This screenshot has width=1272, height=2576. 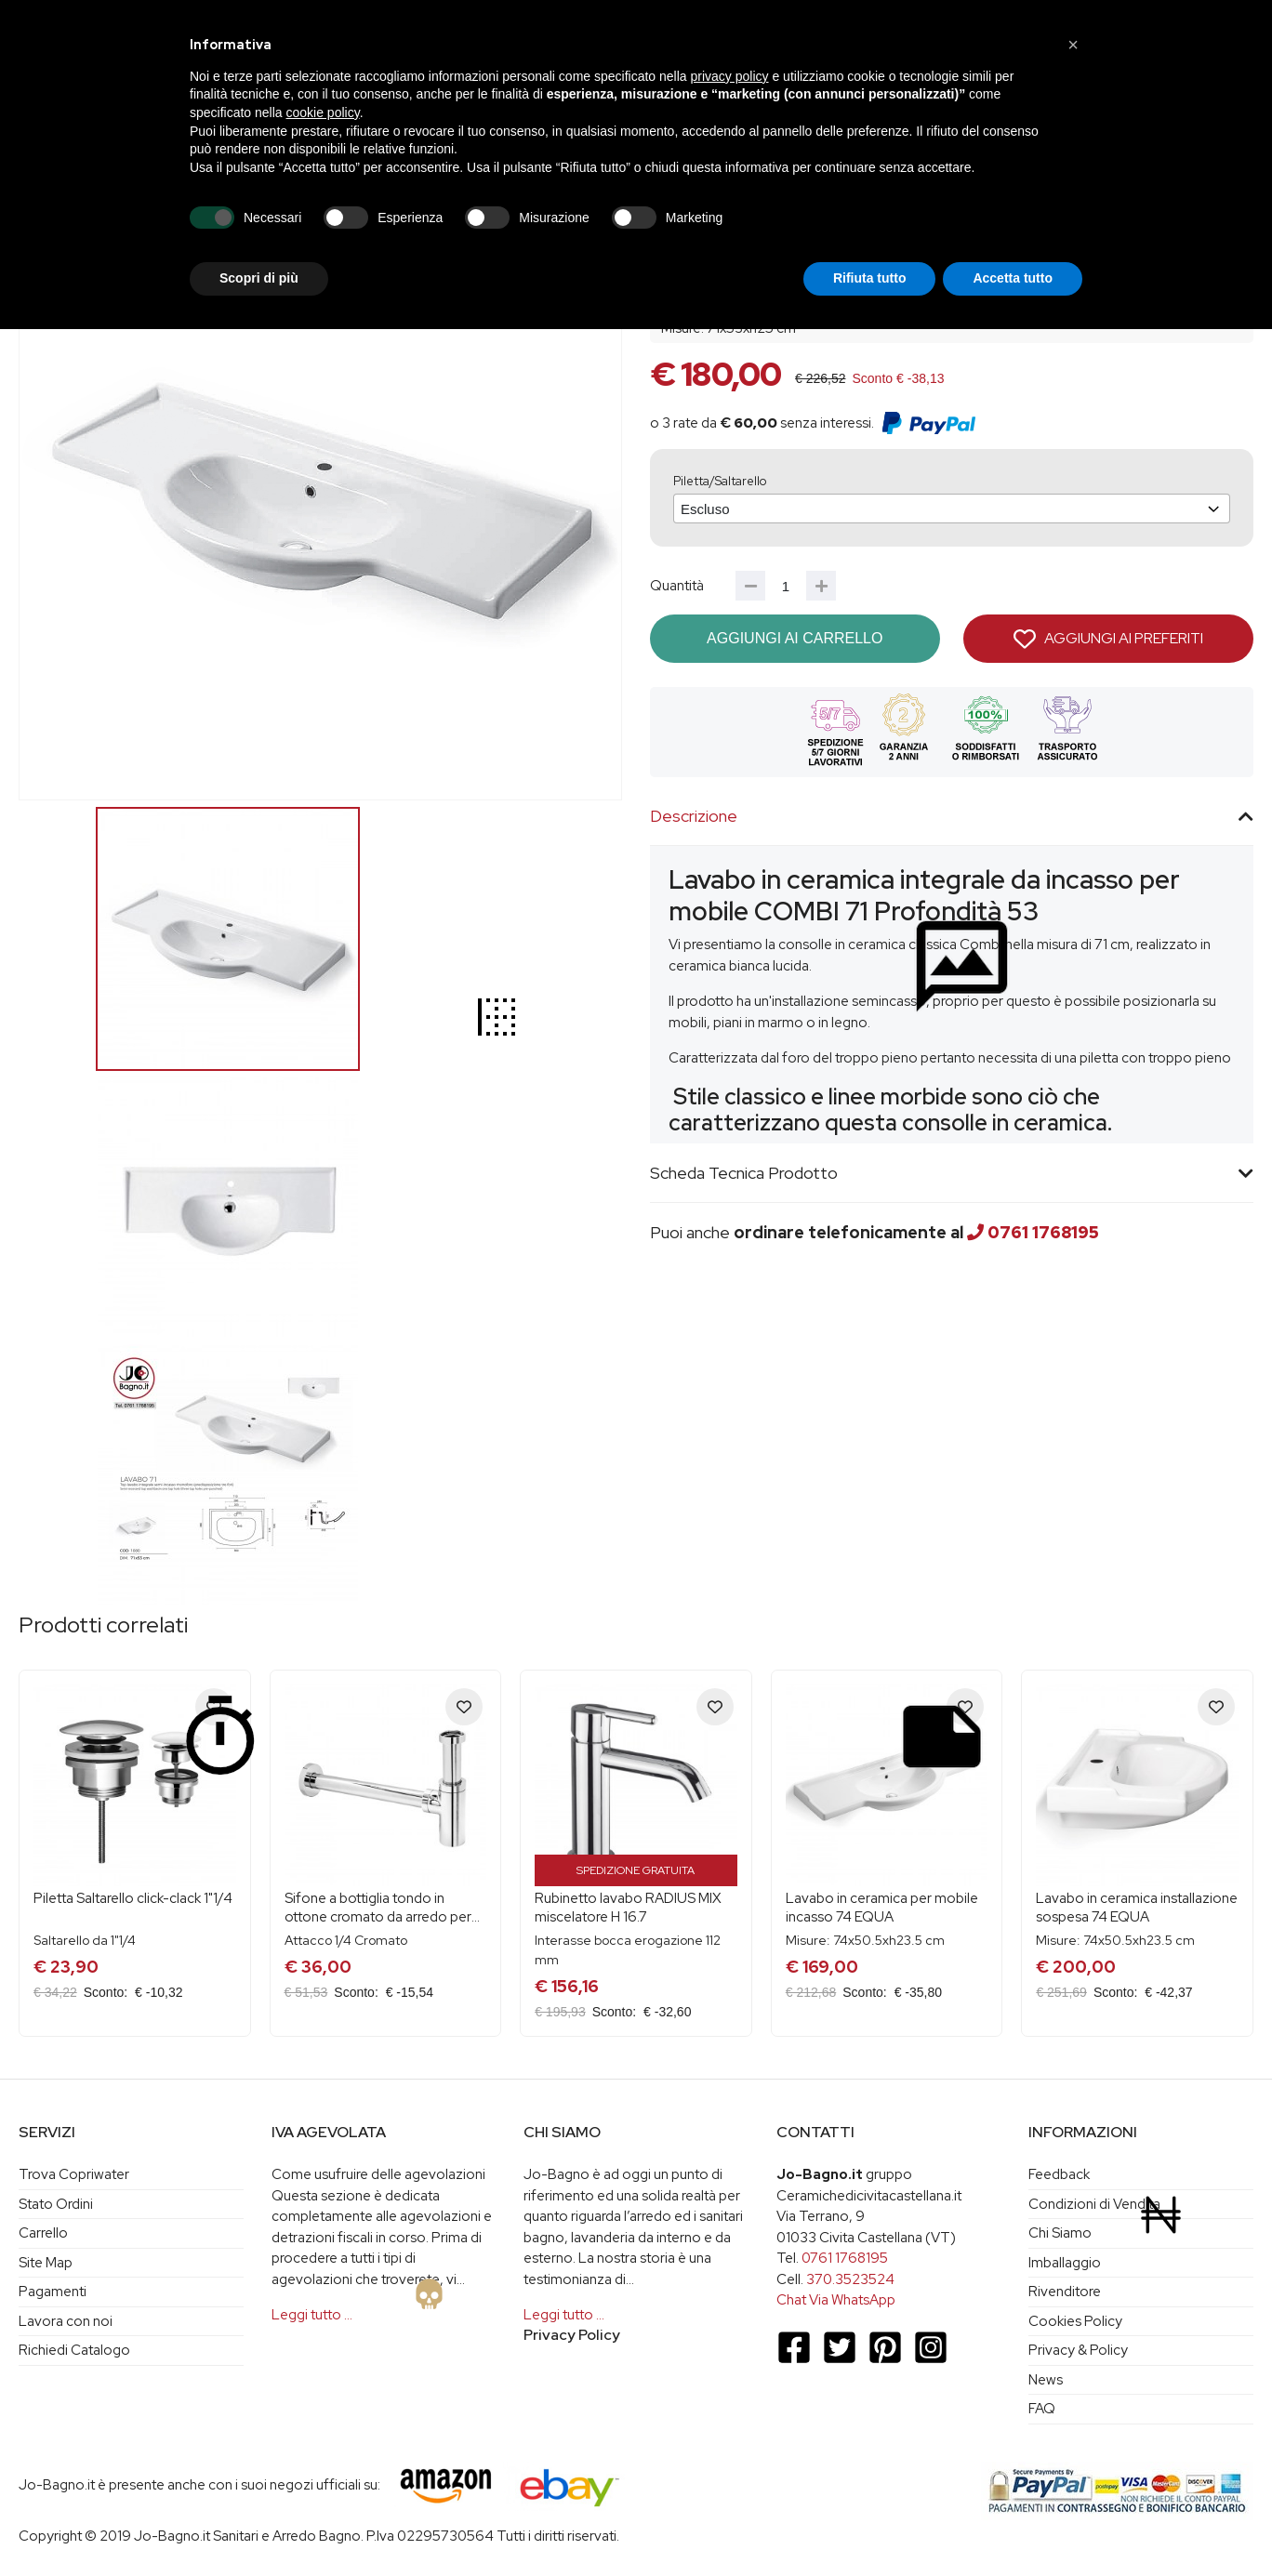 I want to click on send or receive a picture message, so click(x=961, y=966).